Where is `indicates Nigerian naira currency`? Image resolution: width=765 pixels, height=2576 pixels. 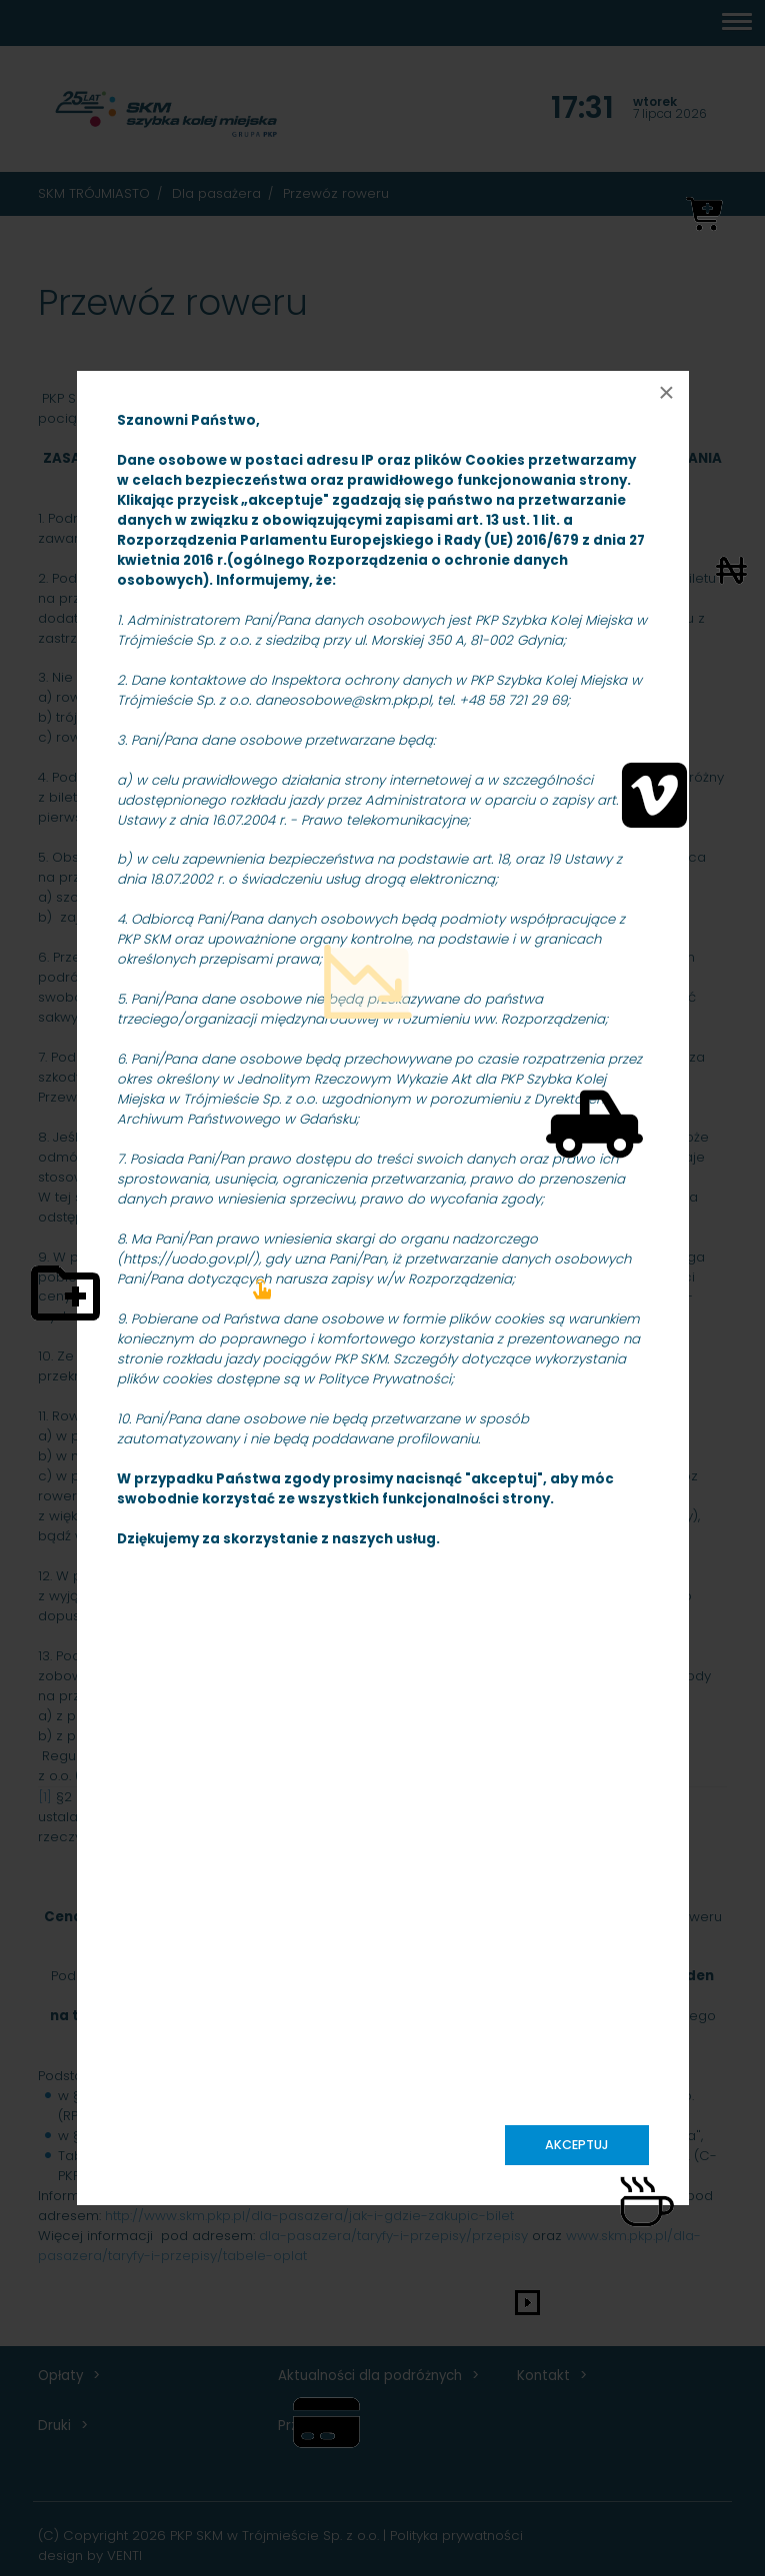 indicates Nigerian naira currency is located at coordinates (731, 570).